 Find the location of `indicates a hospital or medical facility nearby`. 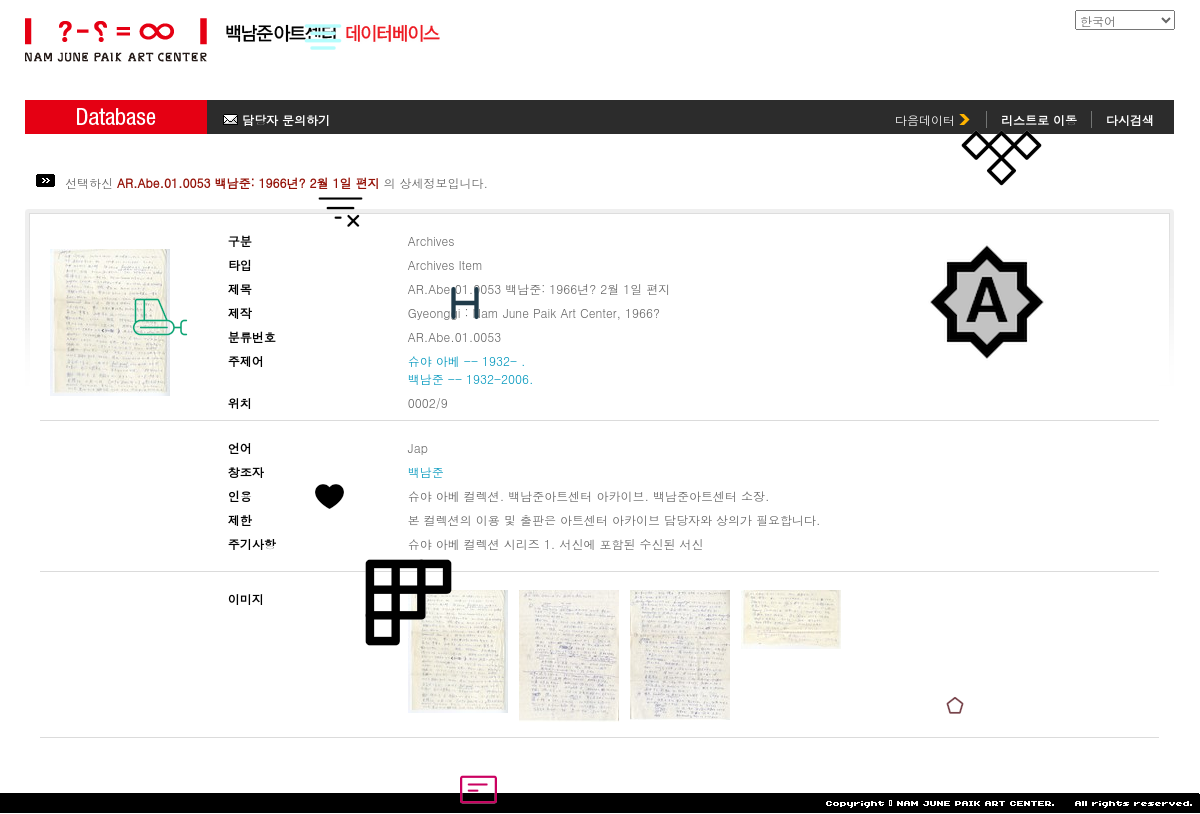

indicates a hospital or medical facility nearby is located at coordinates (465, 303).